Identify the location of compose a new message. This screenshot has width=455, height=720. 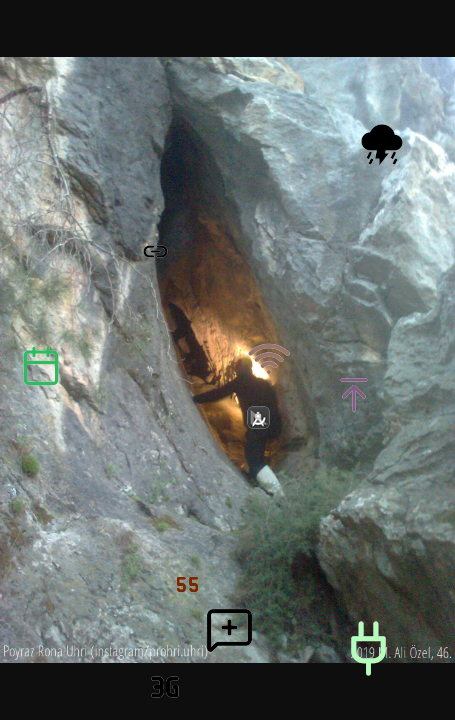
(229, 629).